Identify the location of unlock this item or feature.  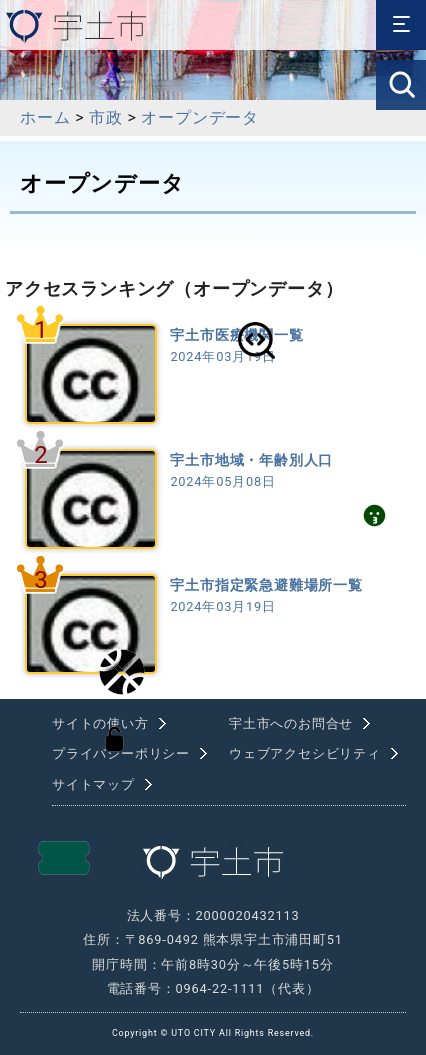
(114, 739).